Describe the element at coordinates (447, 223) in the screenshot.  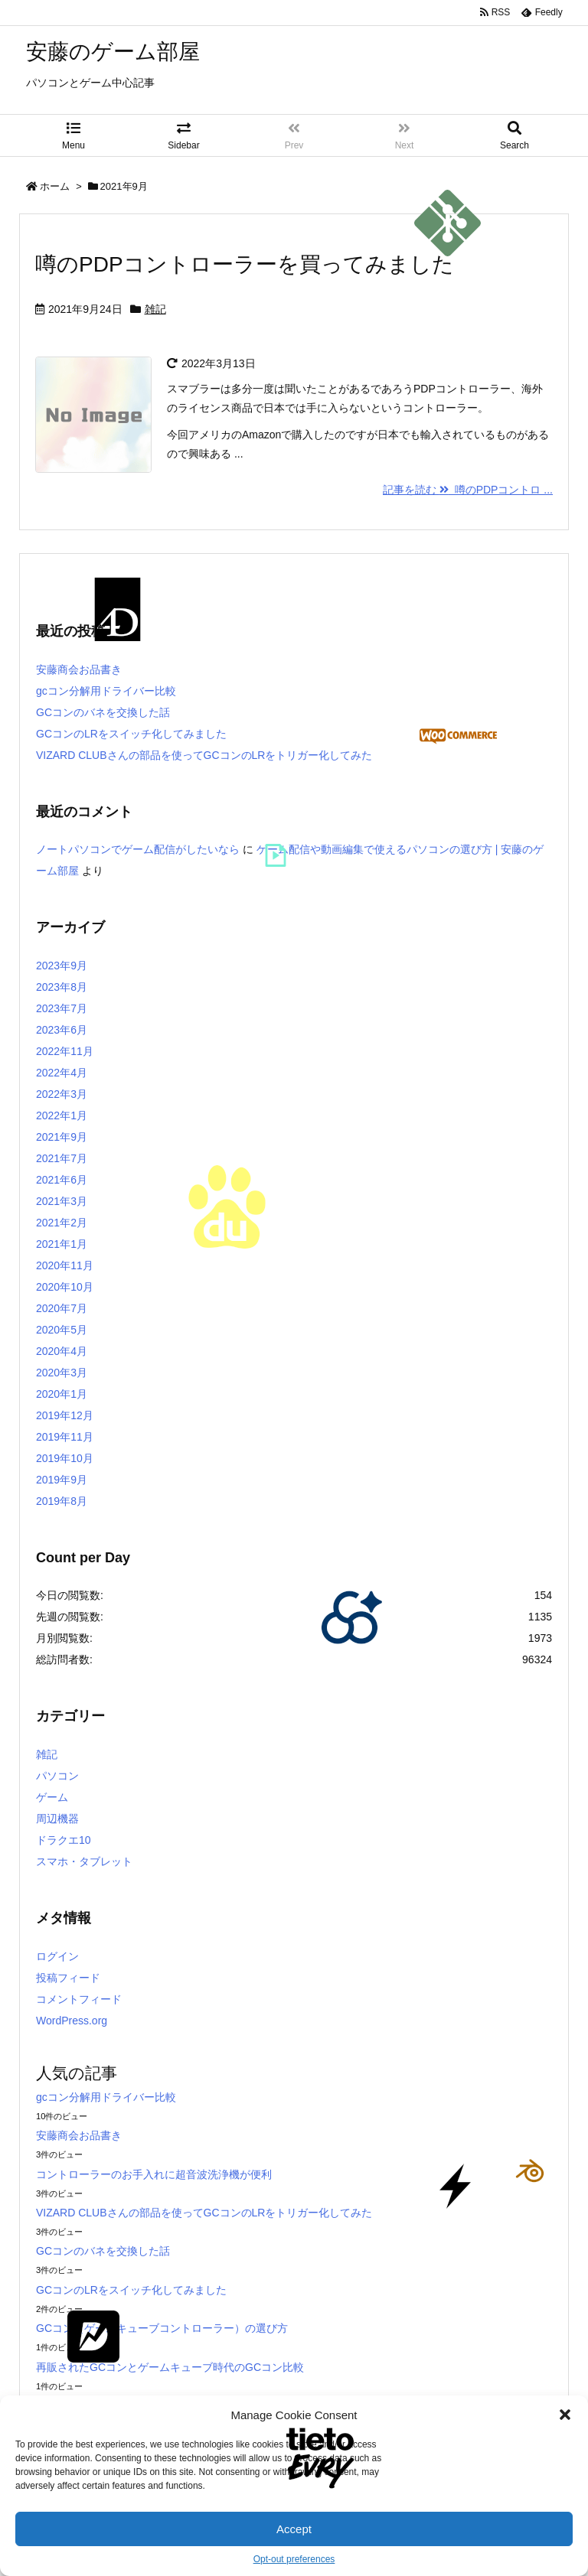
I see `open git for windows application` at that location.